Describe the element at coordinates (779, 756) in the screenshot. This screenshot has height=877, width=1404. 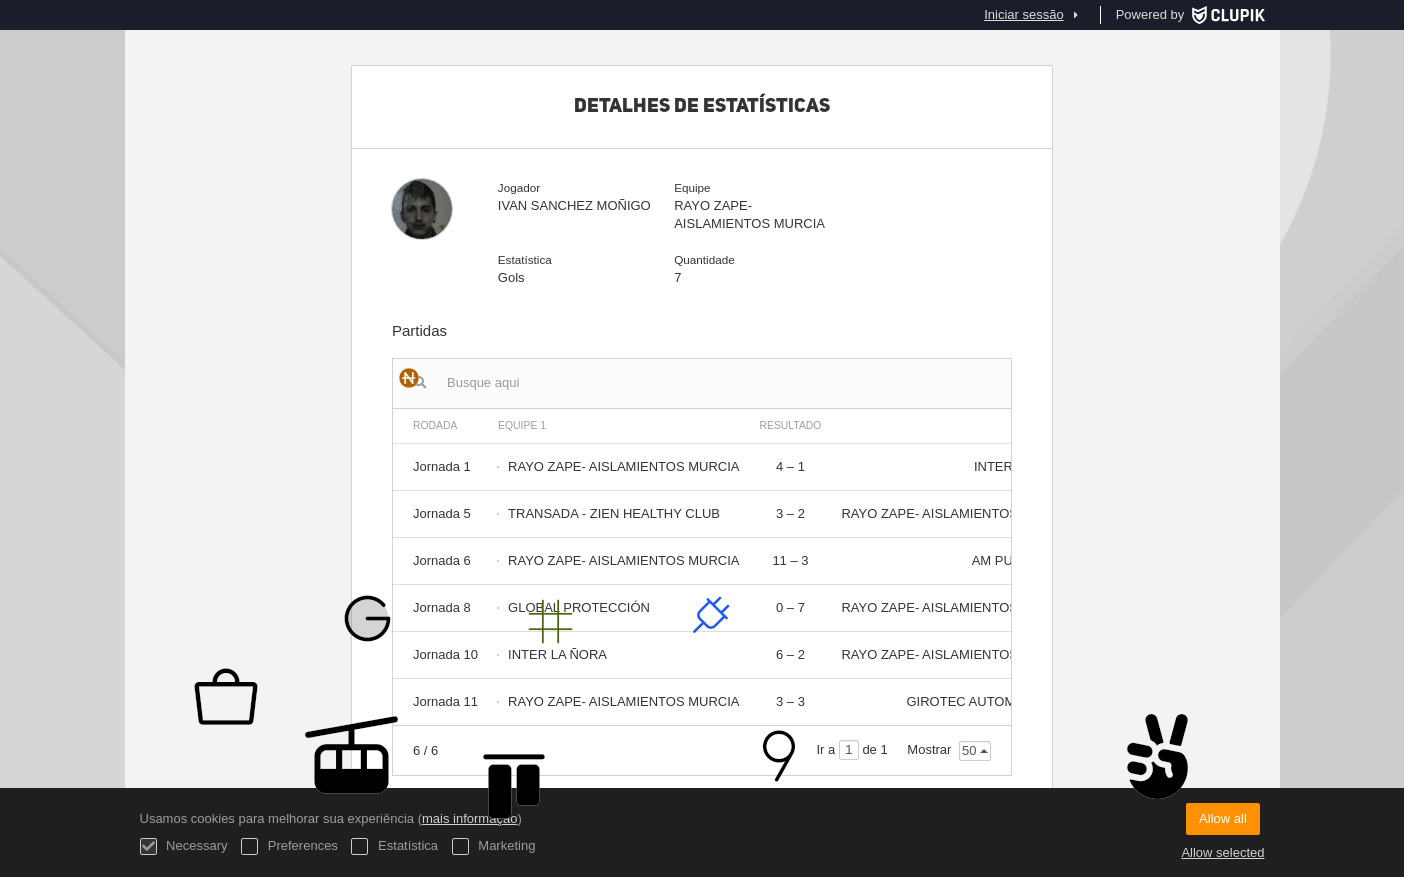
I see `indicates the number nine in a list or sequence` at that location.